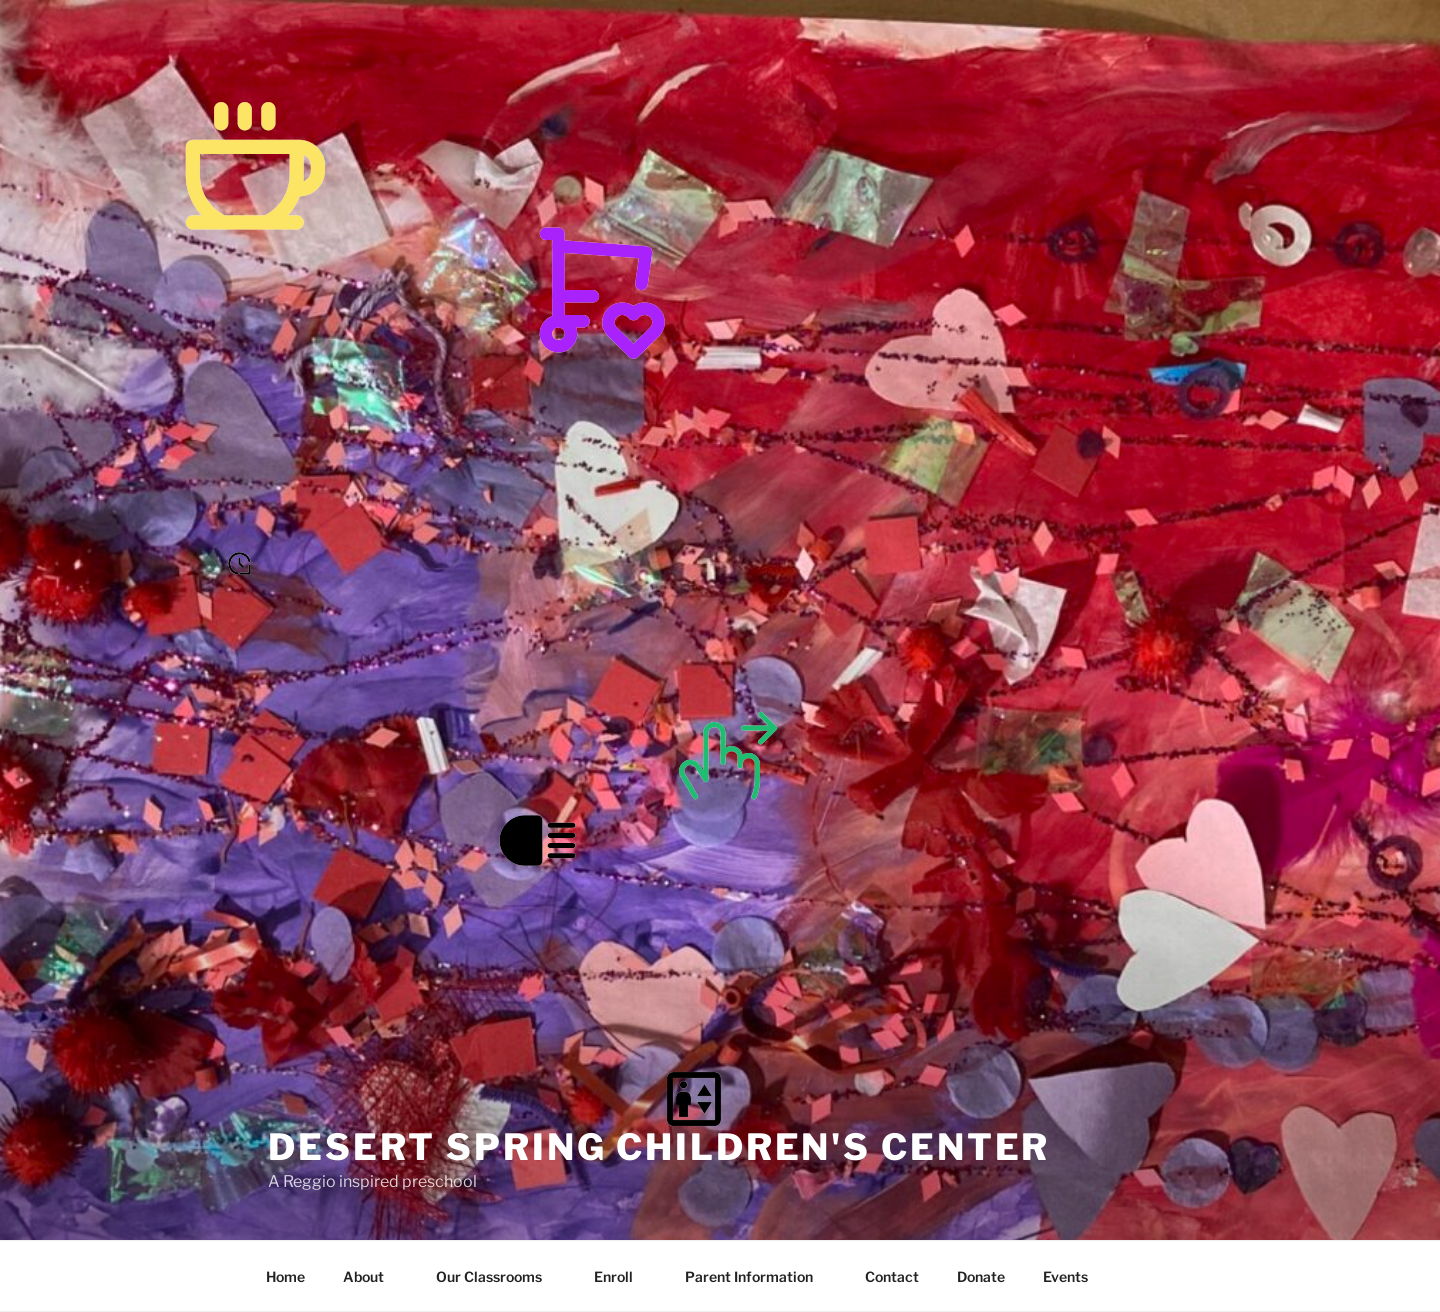 This screenshot has height=1312, width=1440. What do you see at coordinates (723, 759) in the screenshot?
I see `swipe right to continue or proceed` at bounding box center [723, 759].